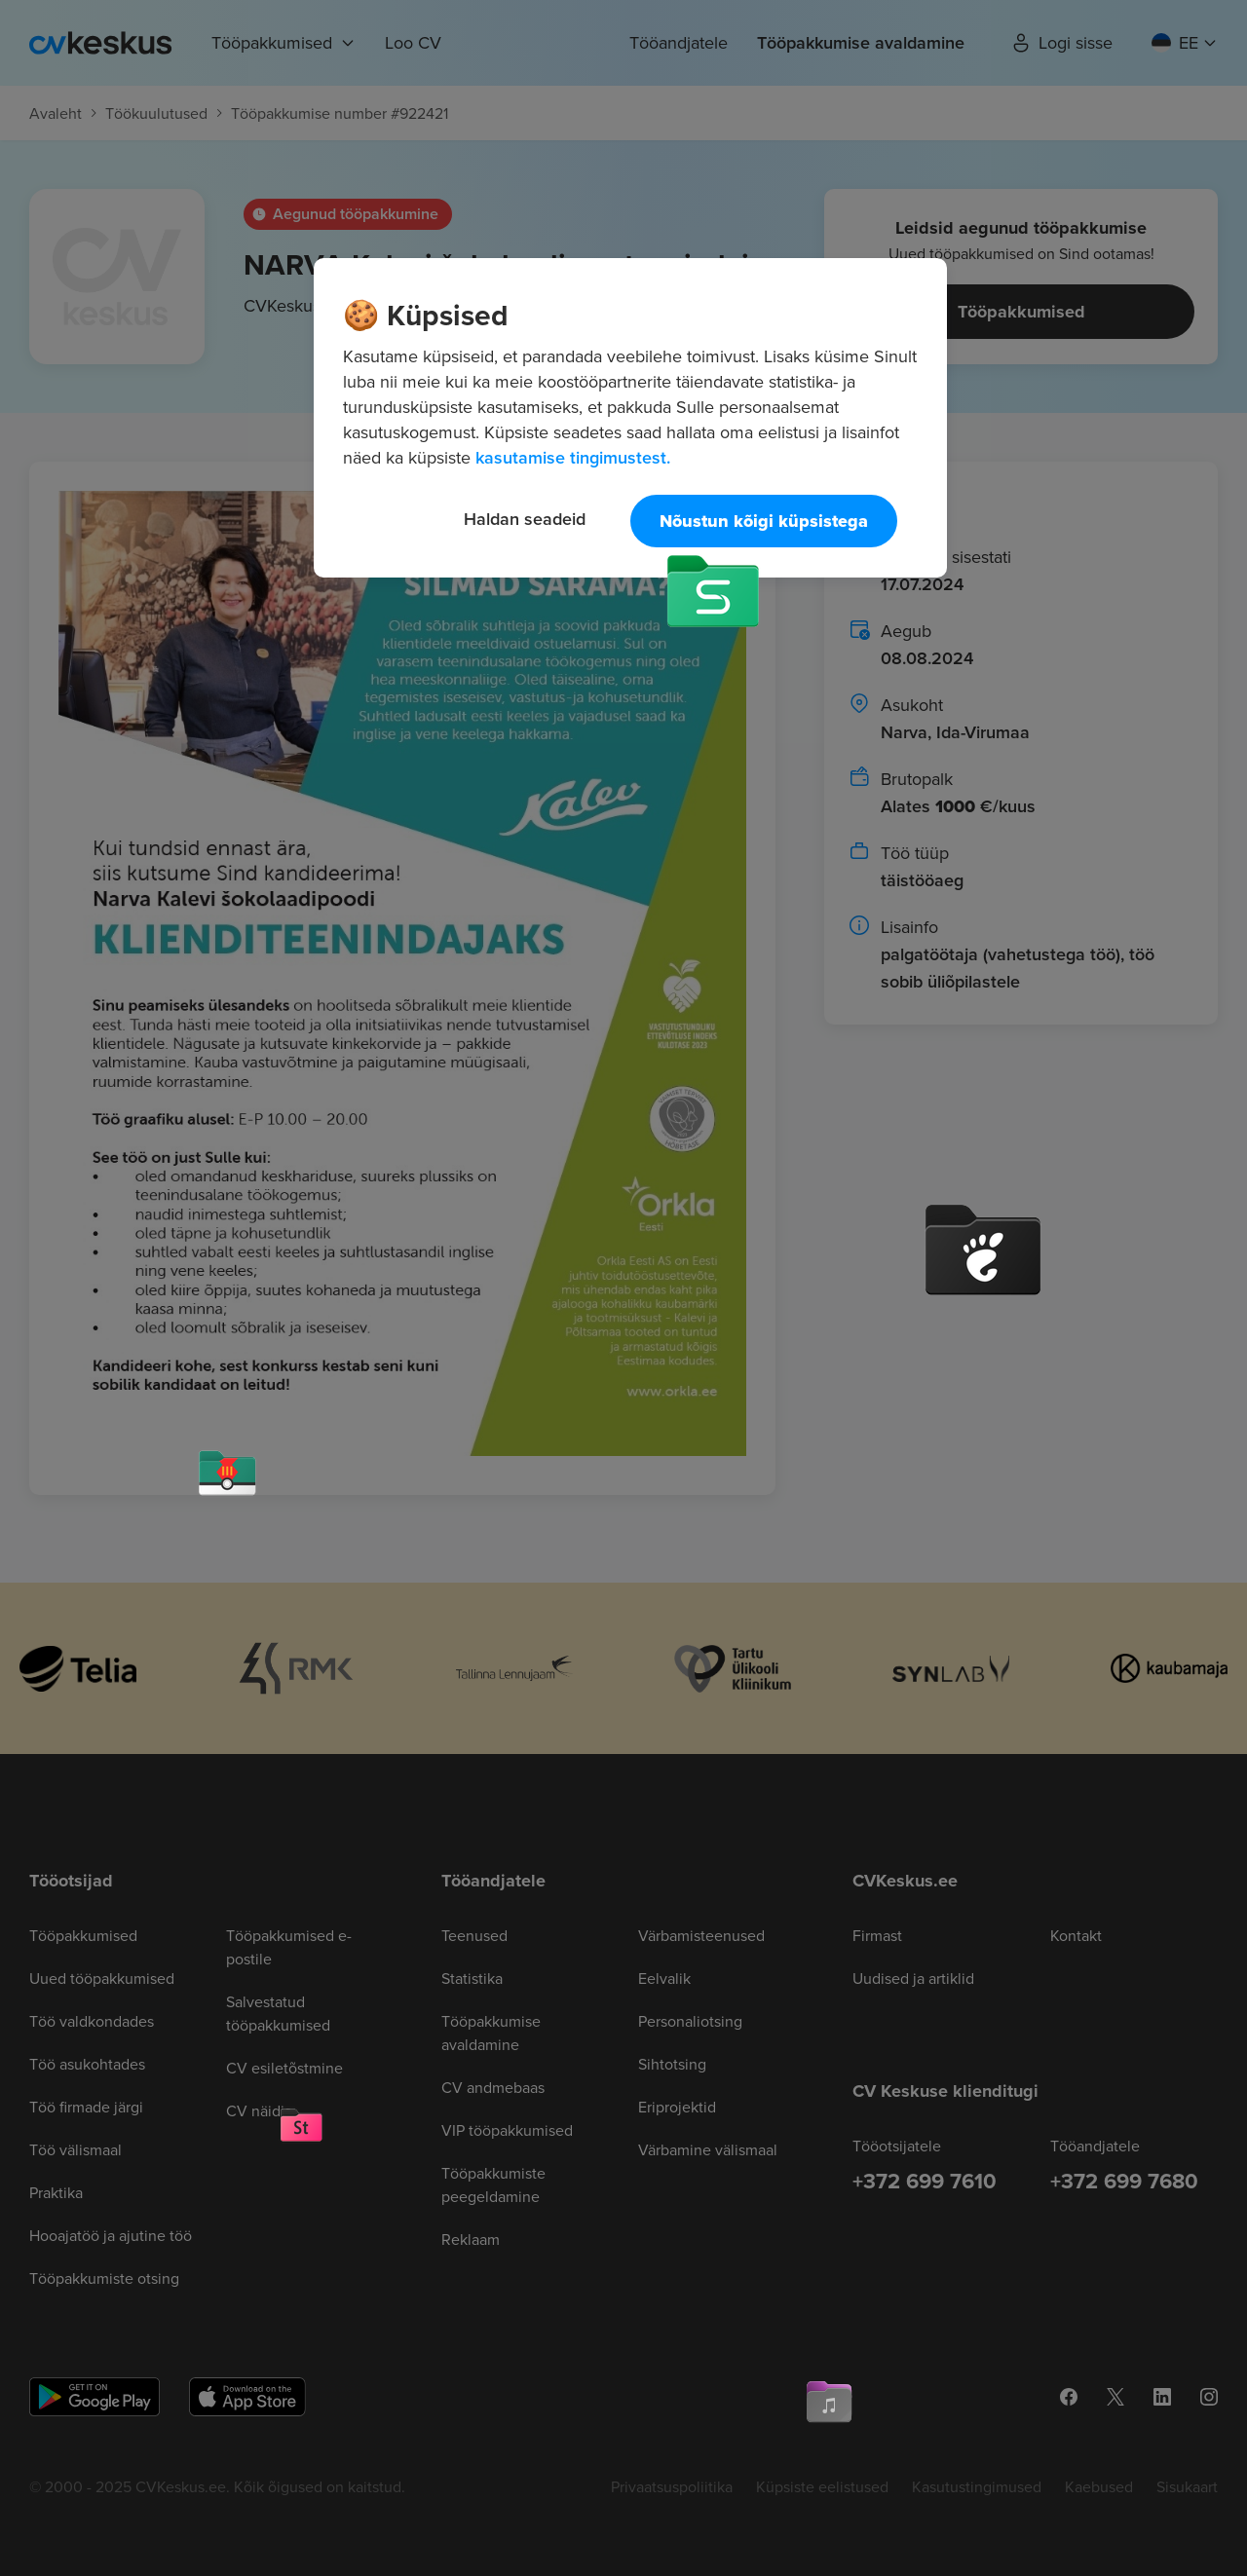  I want to click on open folder containing WPS spreadsheet files, so click(712, 593).